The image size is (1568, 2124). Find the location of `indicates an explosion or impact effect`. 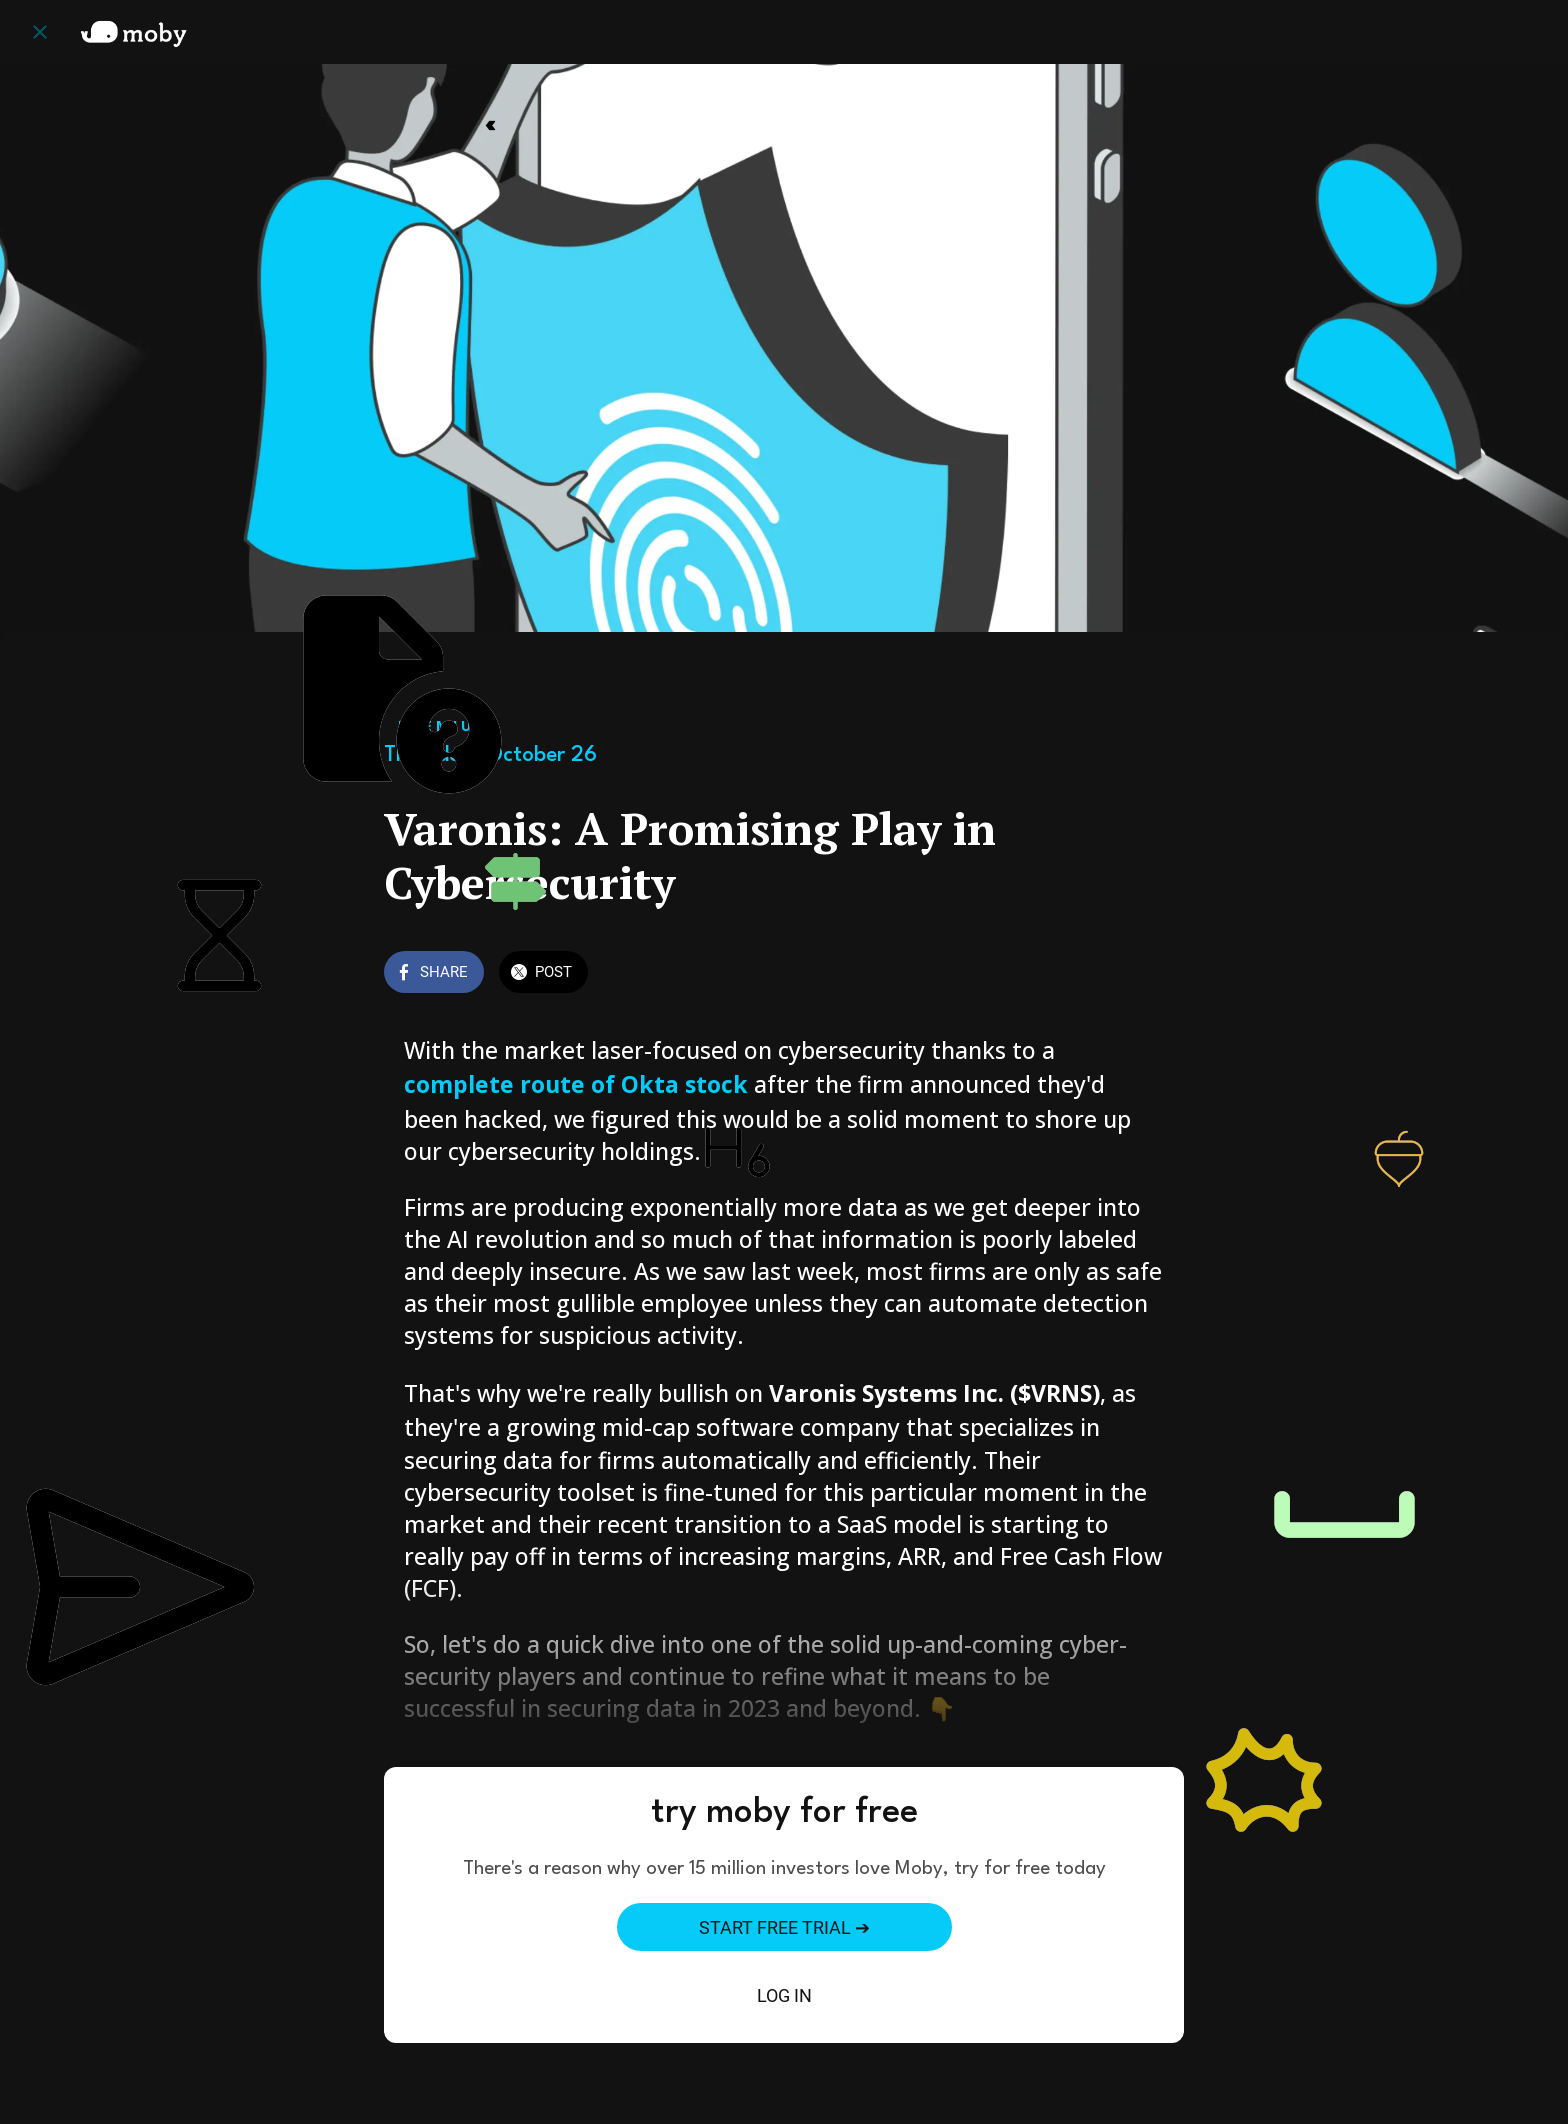

indicates an explosion or impact effect is located at coordinates (1264, 1780).